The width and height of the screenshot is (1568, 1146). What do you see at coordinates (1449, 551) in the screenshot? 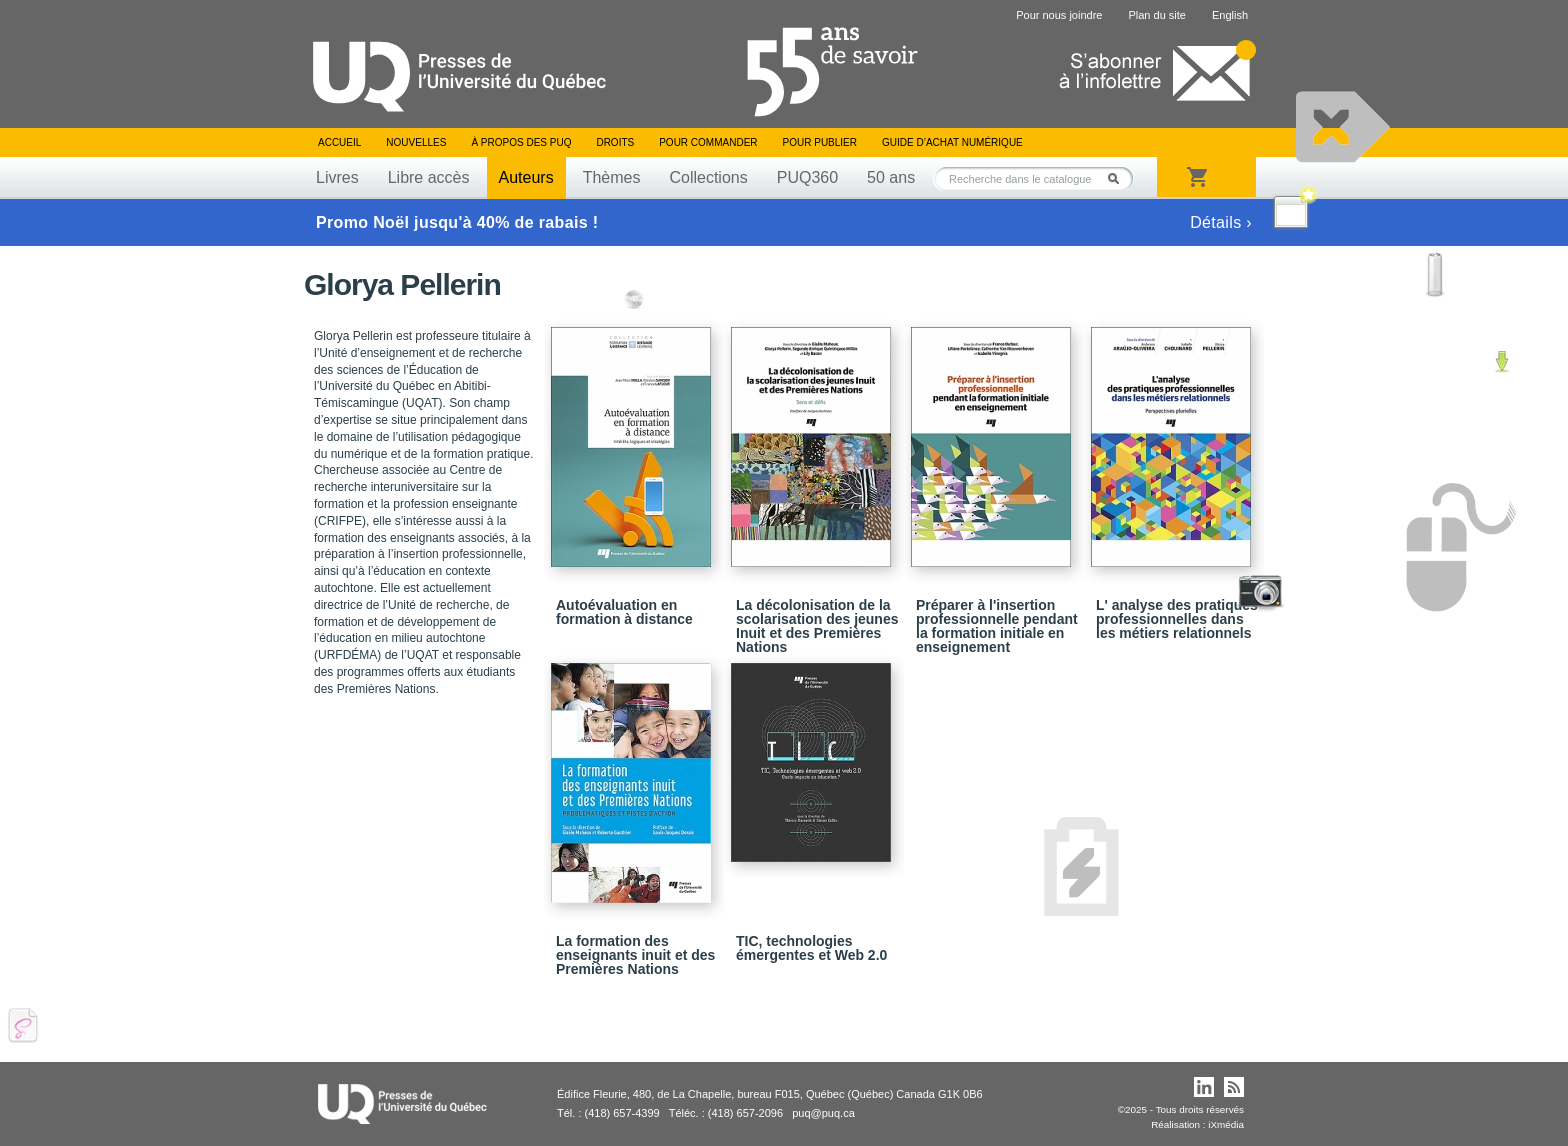
I see `mouse input device settings` at bounding box center [1449, 551].